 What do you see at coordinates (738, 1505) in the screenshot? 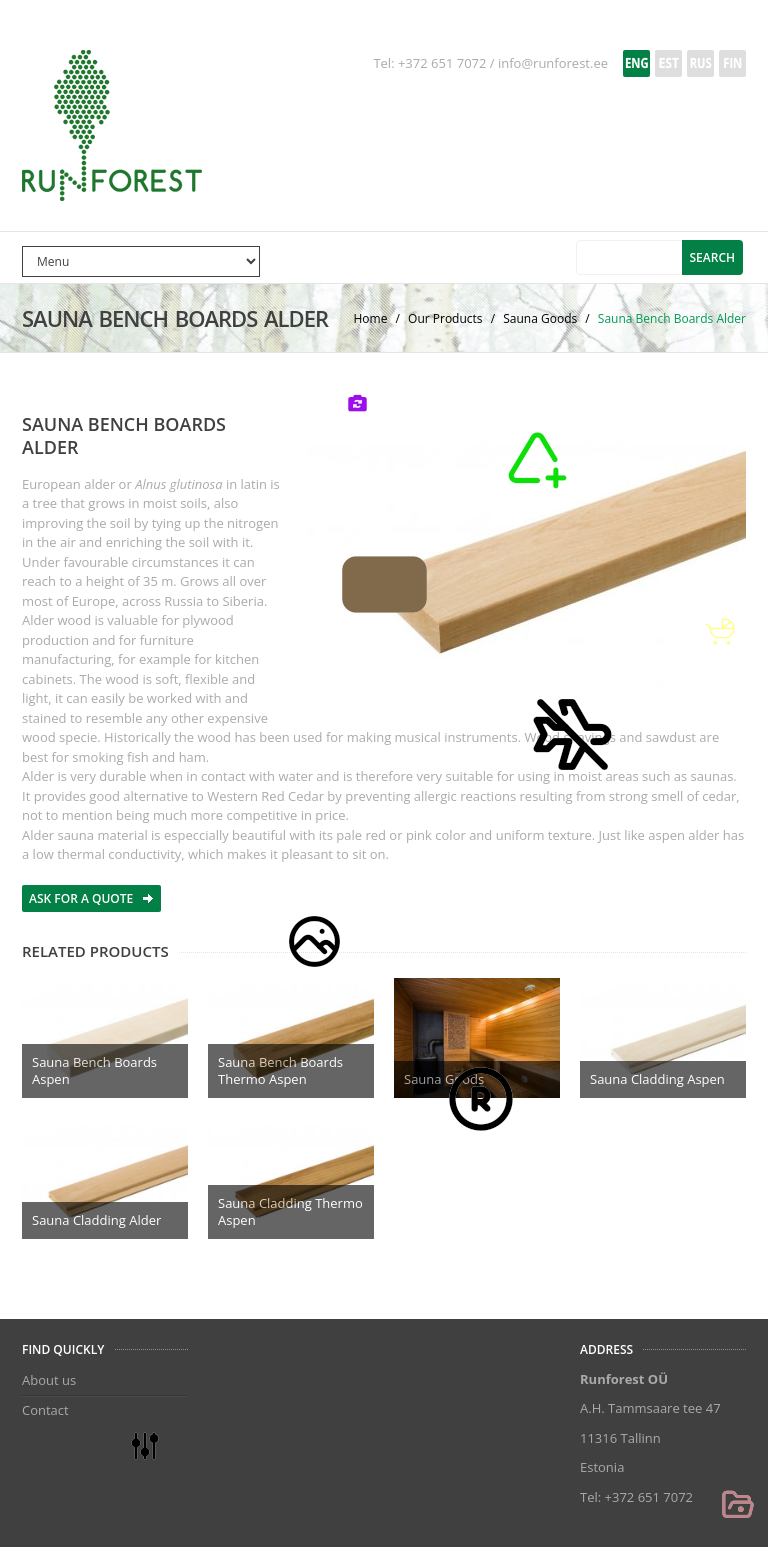
I see `indicates an open folder with new or unread content` at bounding box center [738, 1505].